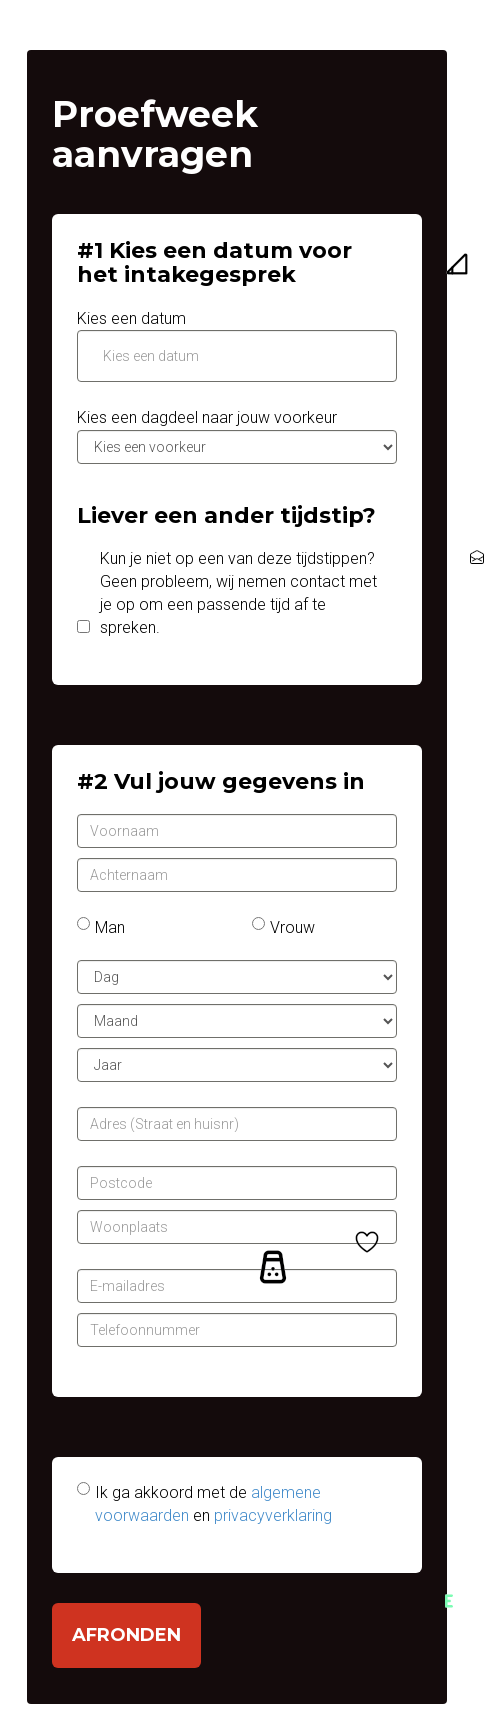  I want to click on indicates weak cellular signal strength (2 bars), so click(457, 264).